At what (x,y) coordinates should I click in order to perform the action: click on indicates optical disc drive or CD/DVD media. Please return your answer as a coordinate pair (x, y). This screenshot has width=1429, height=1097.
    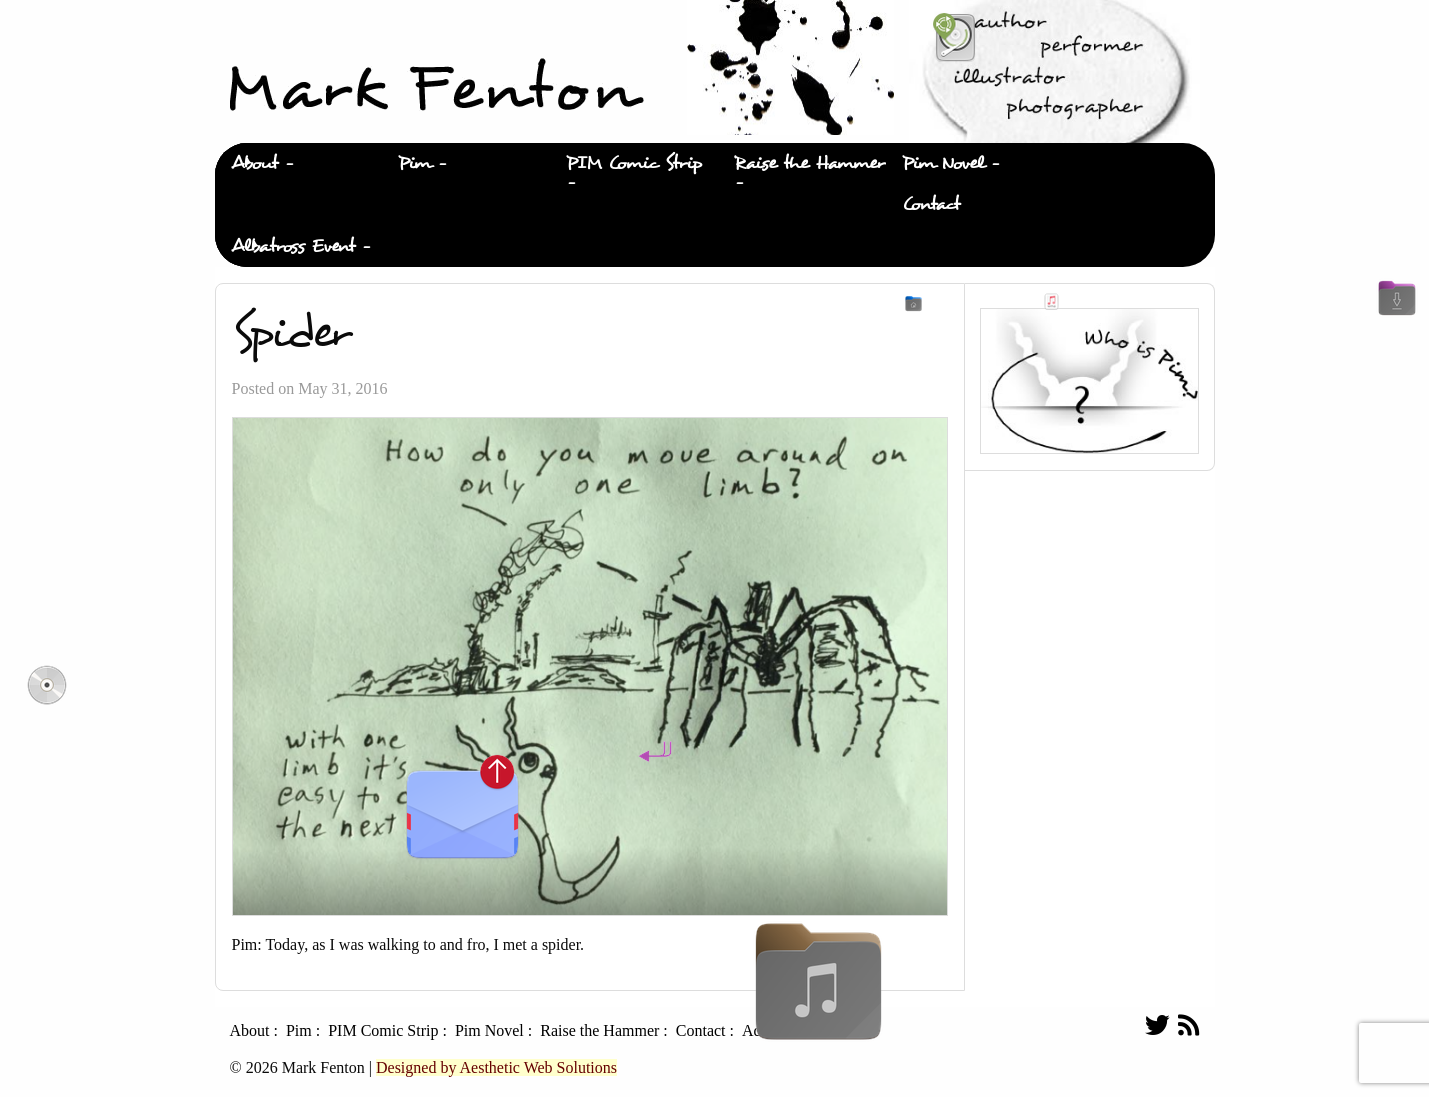
    Looking at the image, I should click on (47, 685).